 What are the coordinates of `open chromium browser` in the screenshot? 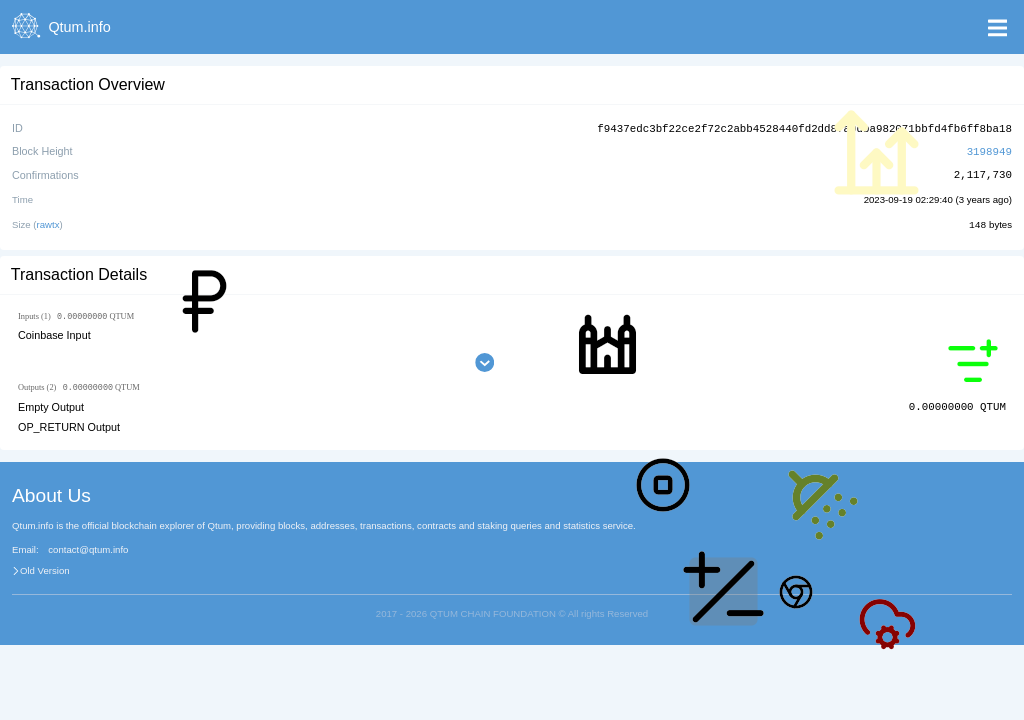 It's located at (796, 592).